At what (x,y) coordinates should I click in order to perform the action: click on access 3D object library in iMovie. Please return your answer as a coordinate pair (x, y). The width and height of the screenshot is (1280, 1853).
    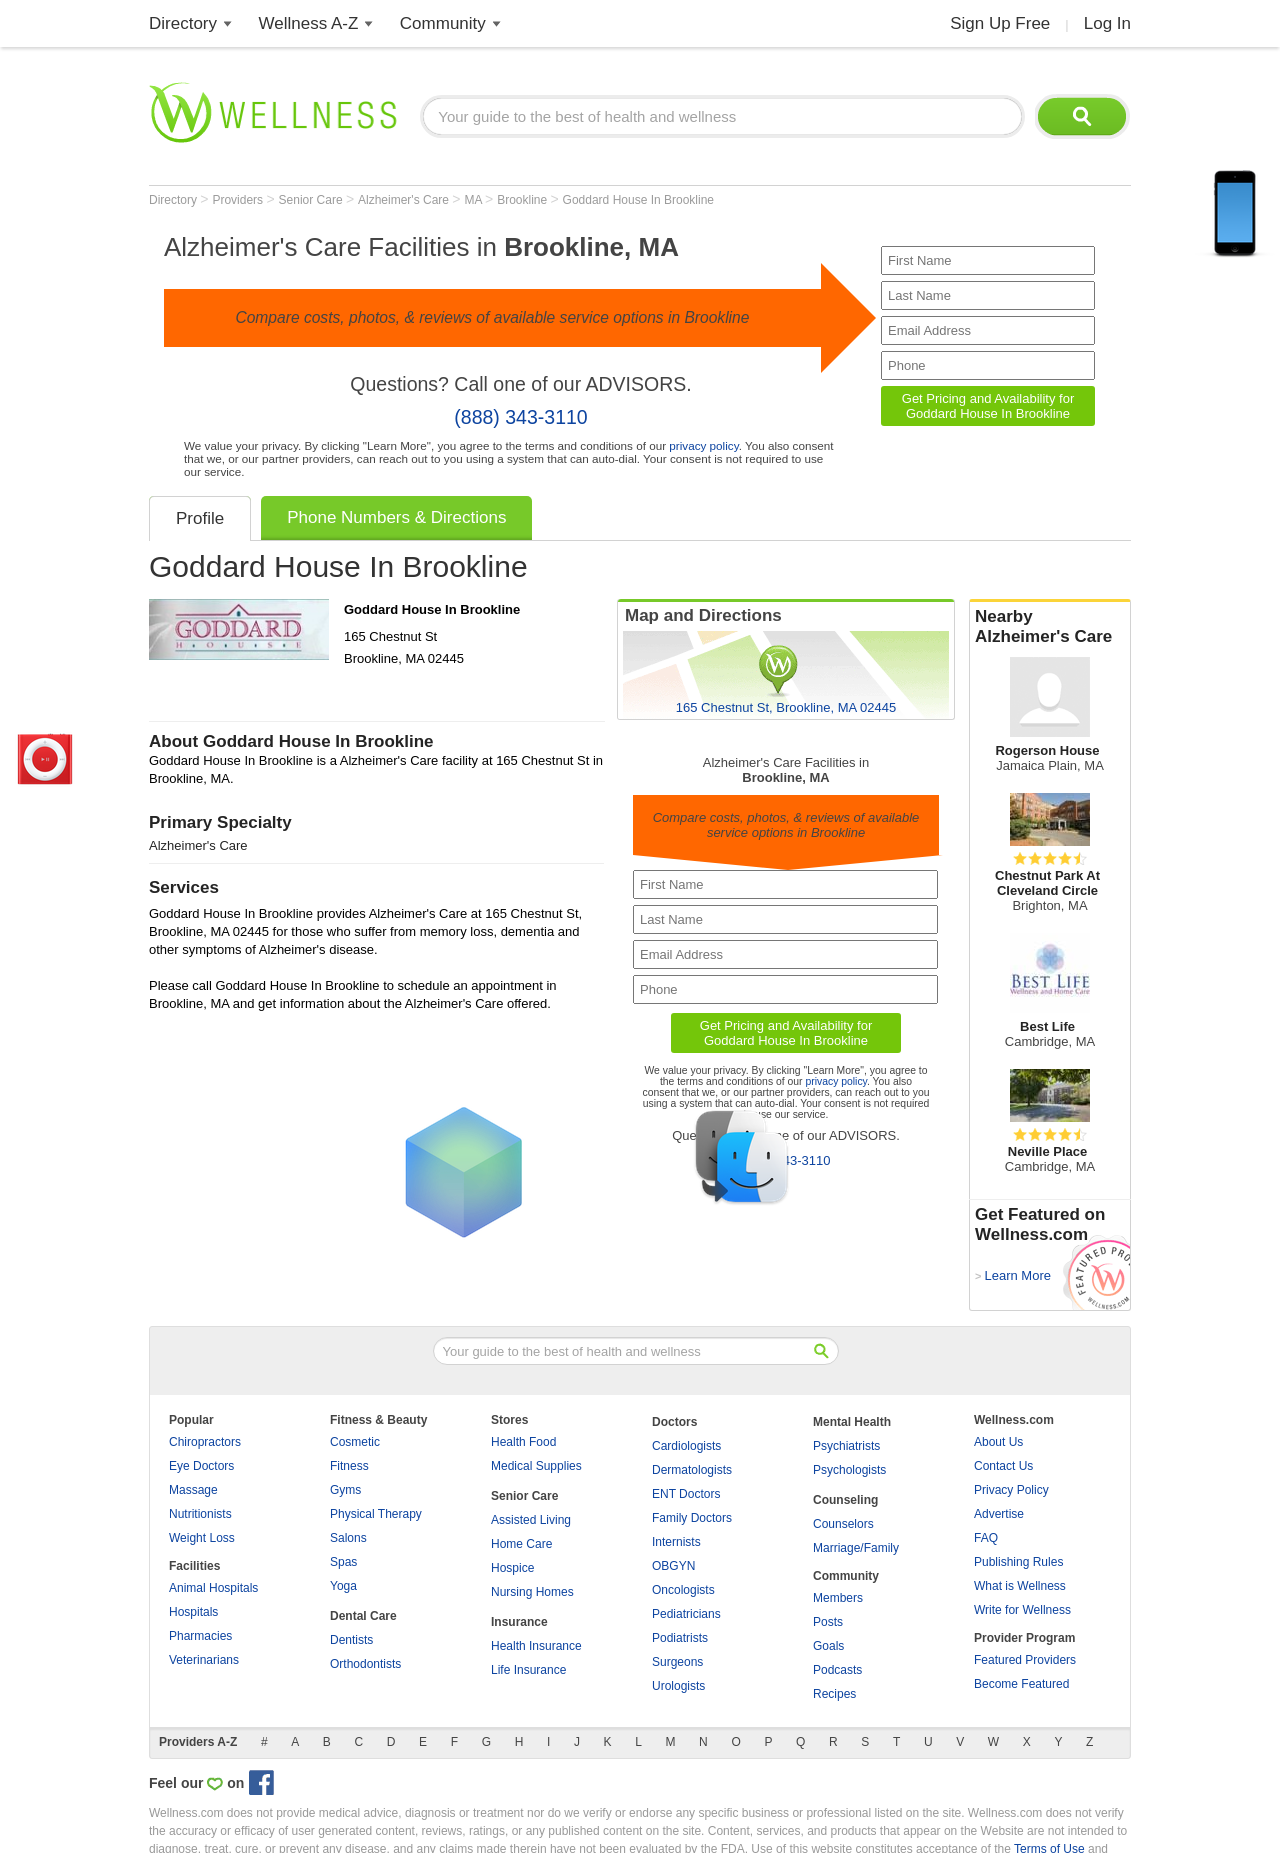
    Looking at the image, I should click on (463, 1172).